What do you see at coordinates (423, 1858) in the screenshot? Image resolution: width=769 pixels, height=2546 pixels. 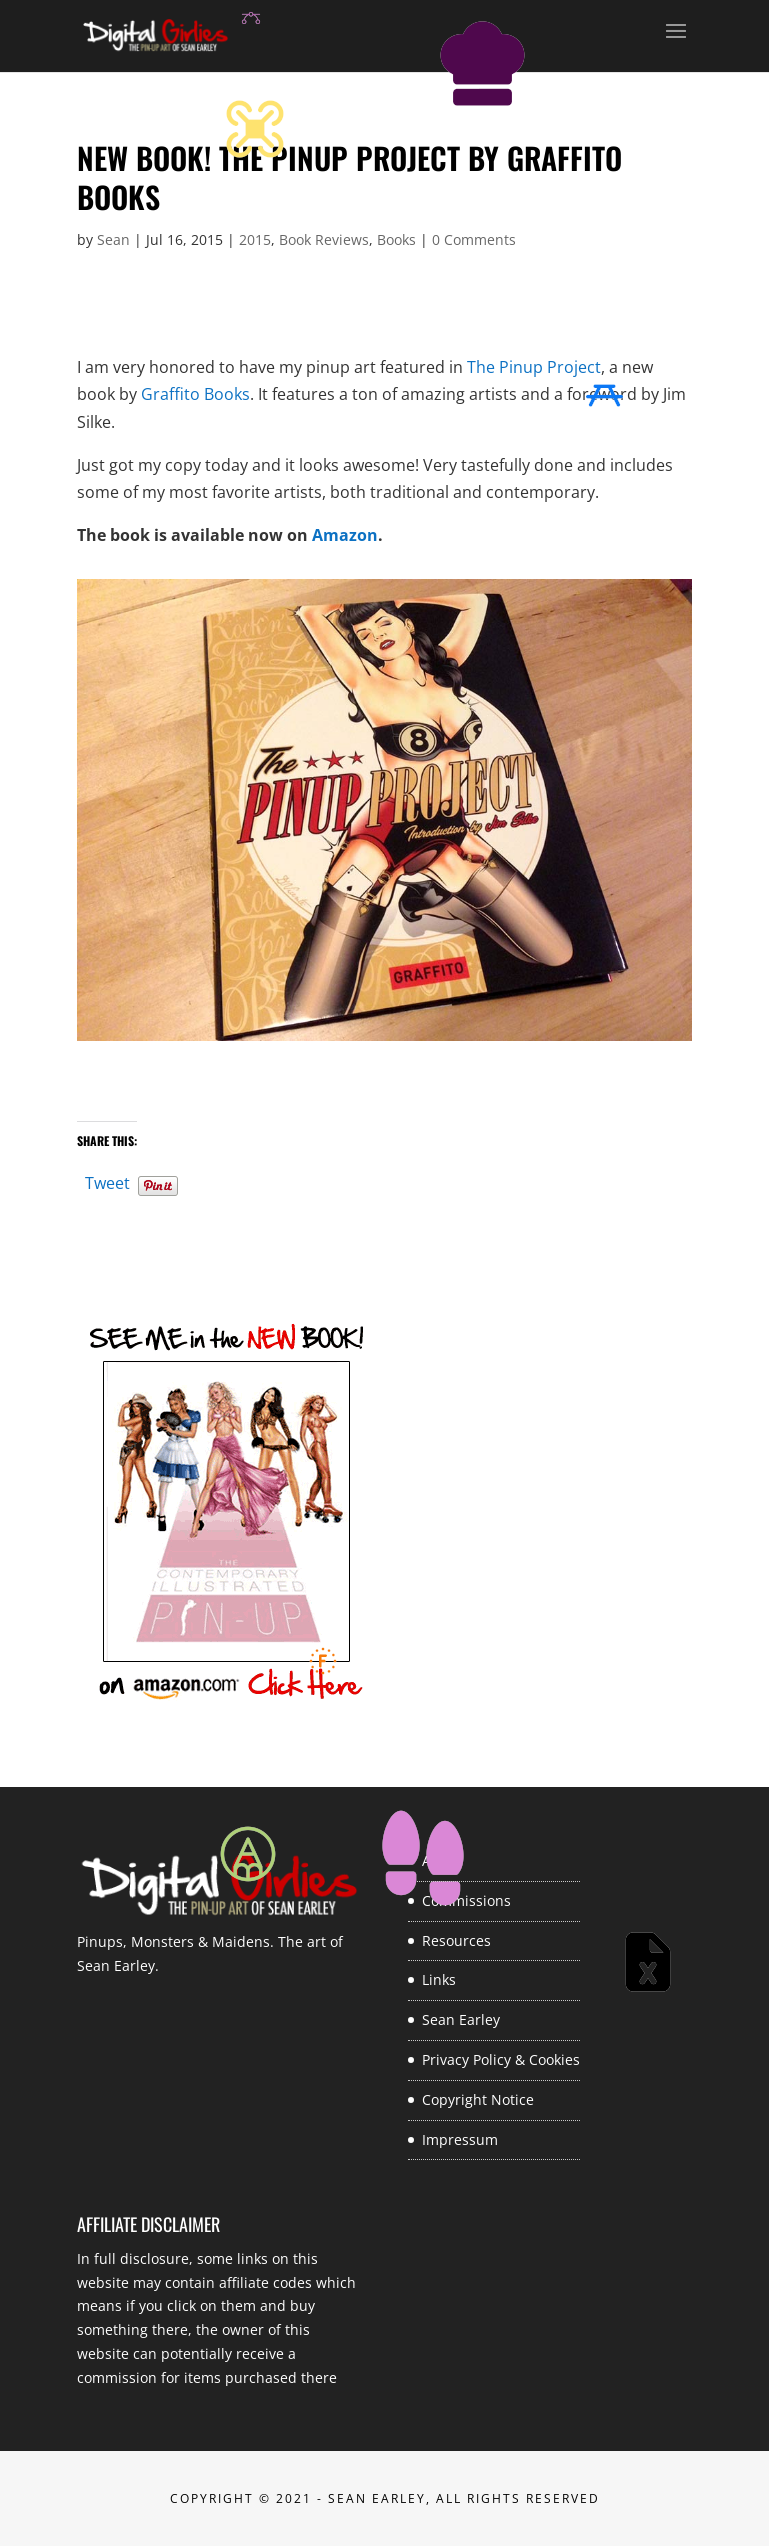 I see `view step tracking or walking activity` at bounding box center [423, 1858].